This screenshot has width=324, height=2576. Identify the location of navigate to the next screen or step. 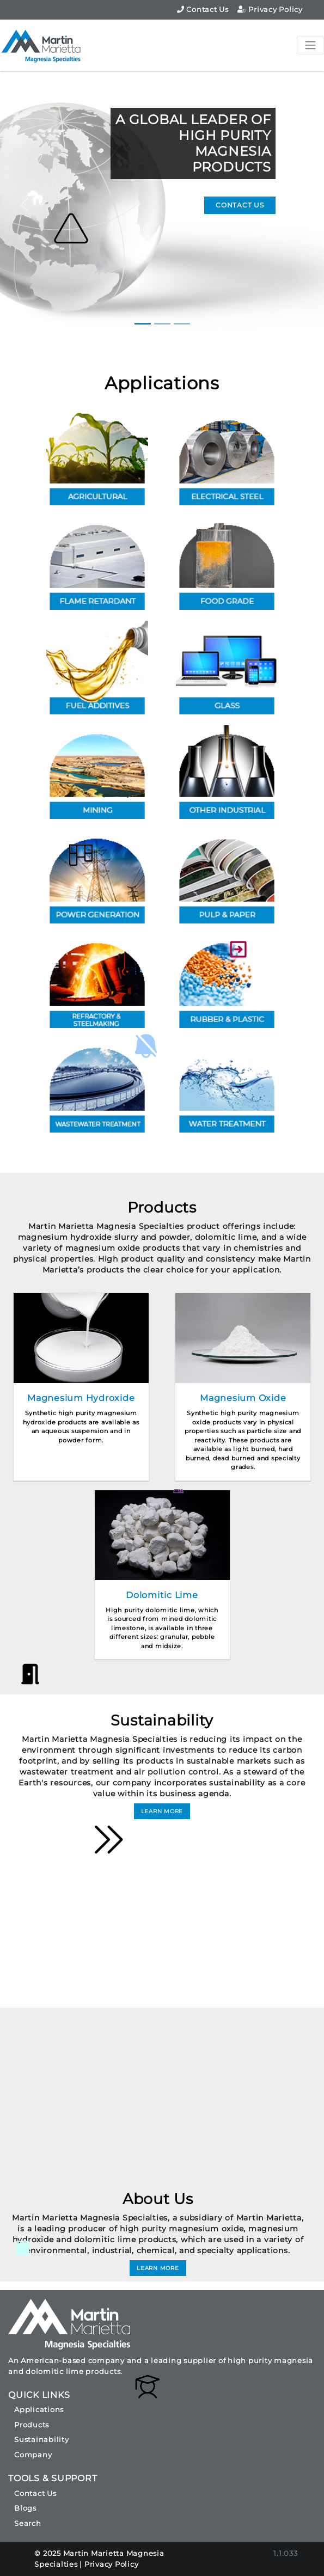
(238, 949).